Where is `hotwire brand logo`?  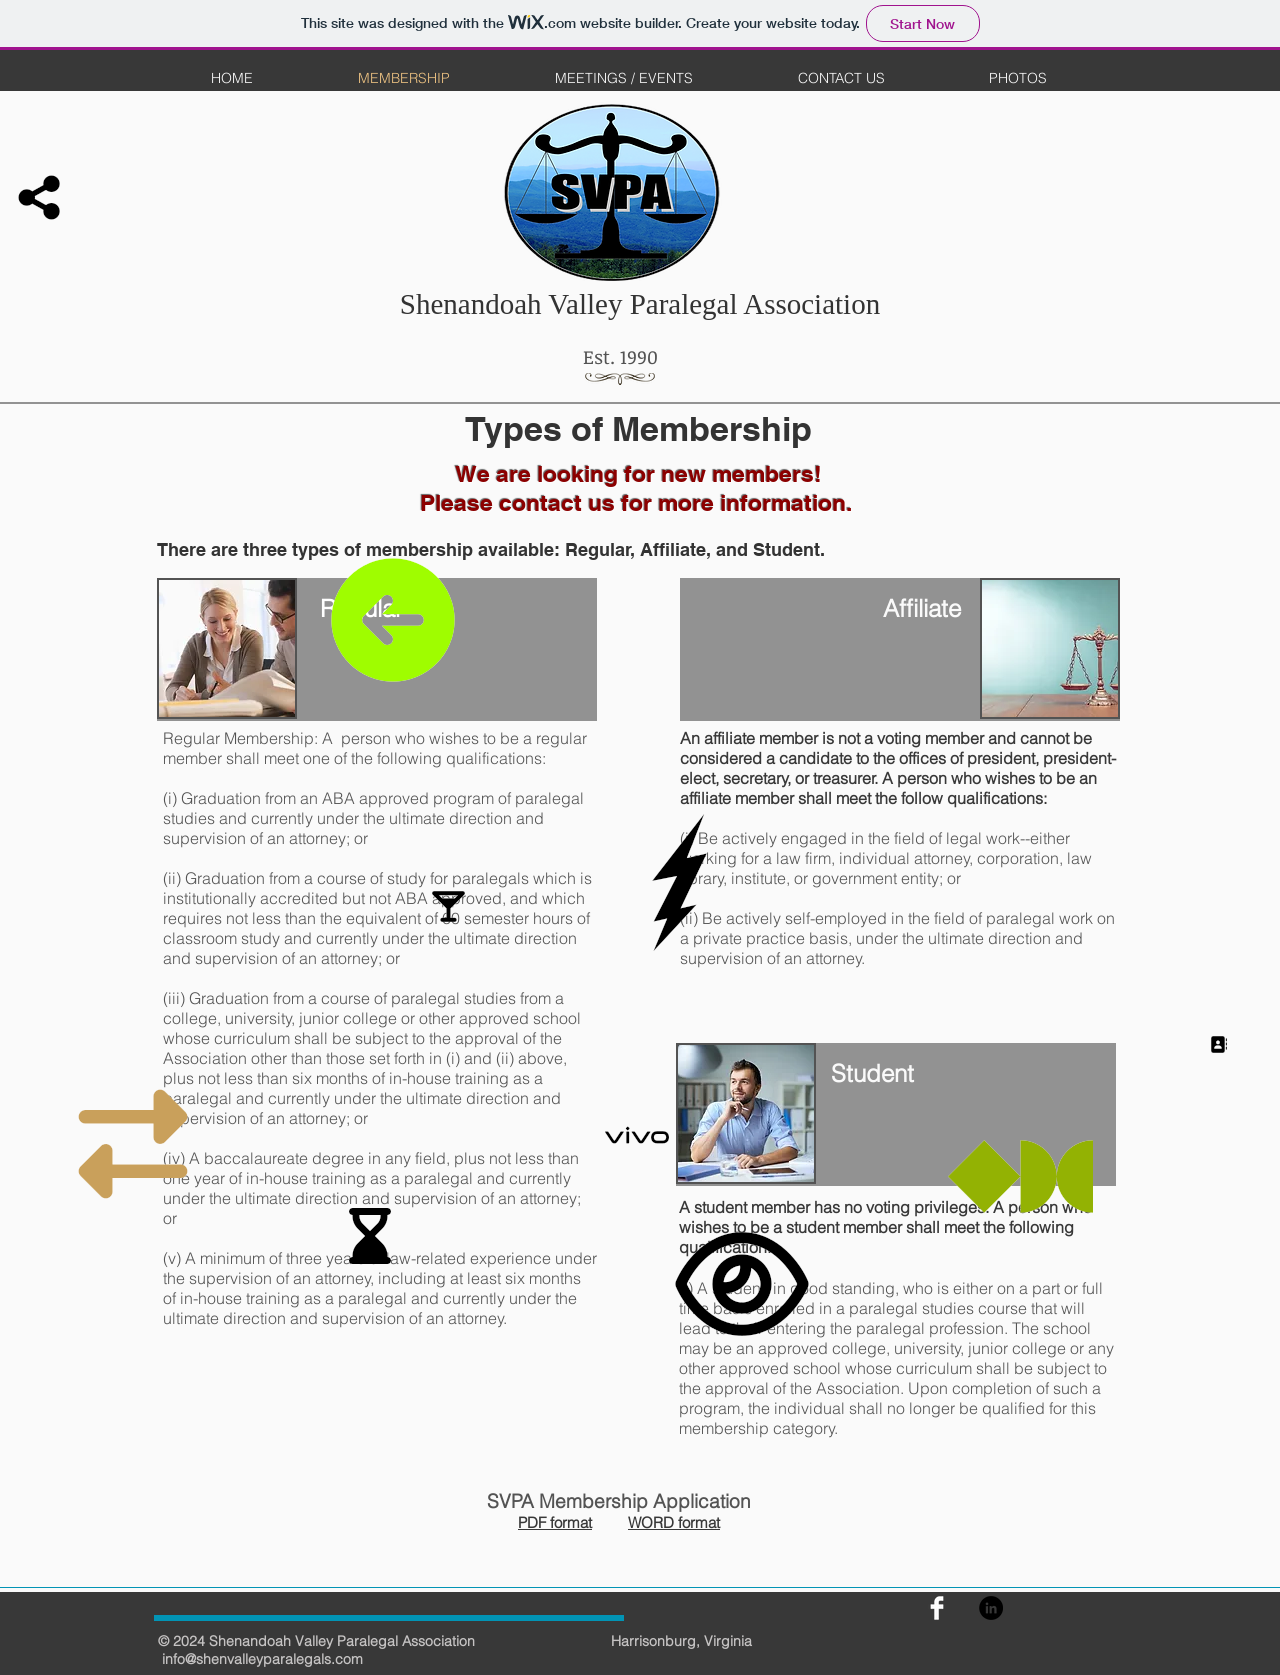
hotwire brand logo is located at coordinates (679, 882).